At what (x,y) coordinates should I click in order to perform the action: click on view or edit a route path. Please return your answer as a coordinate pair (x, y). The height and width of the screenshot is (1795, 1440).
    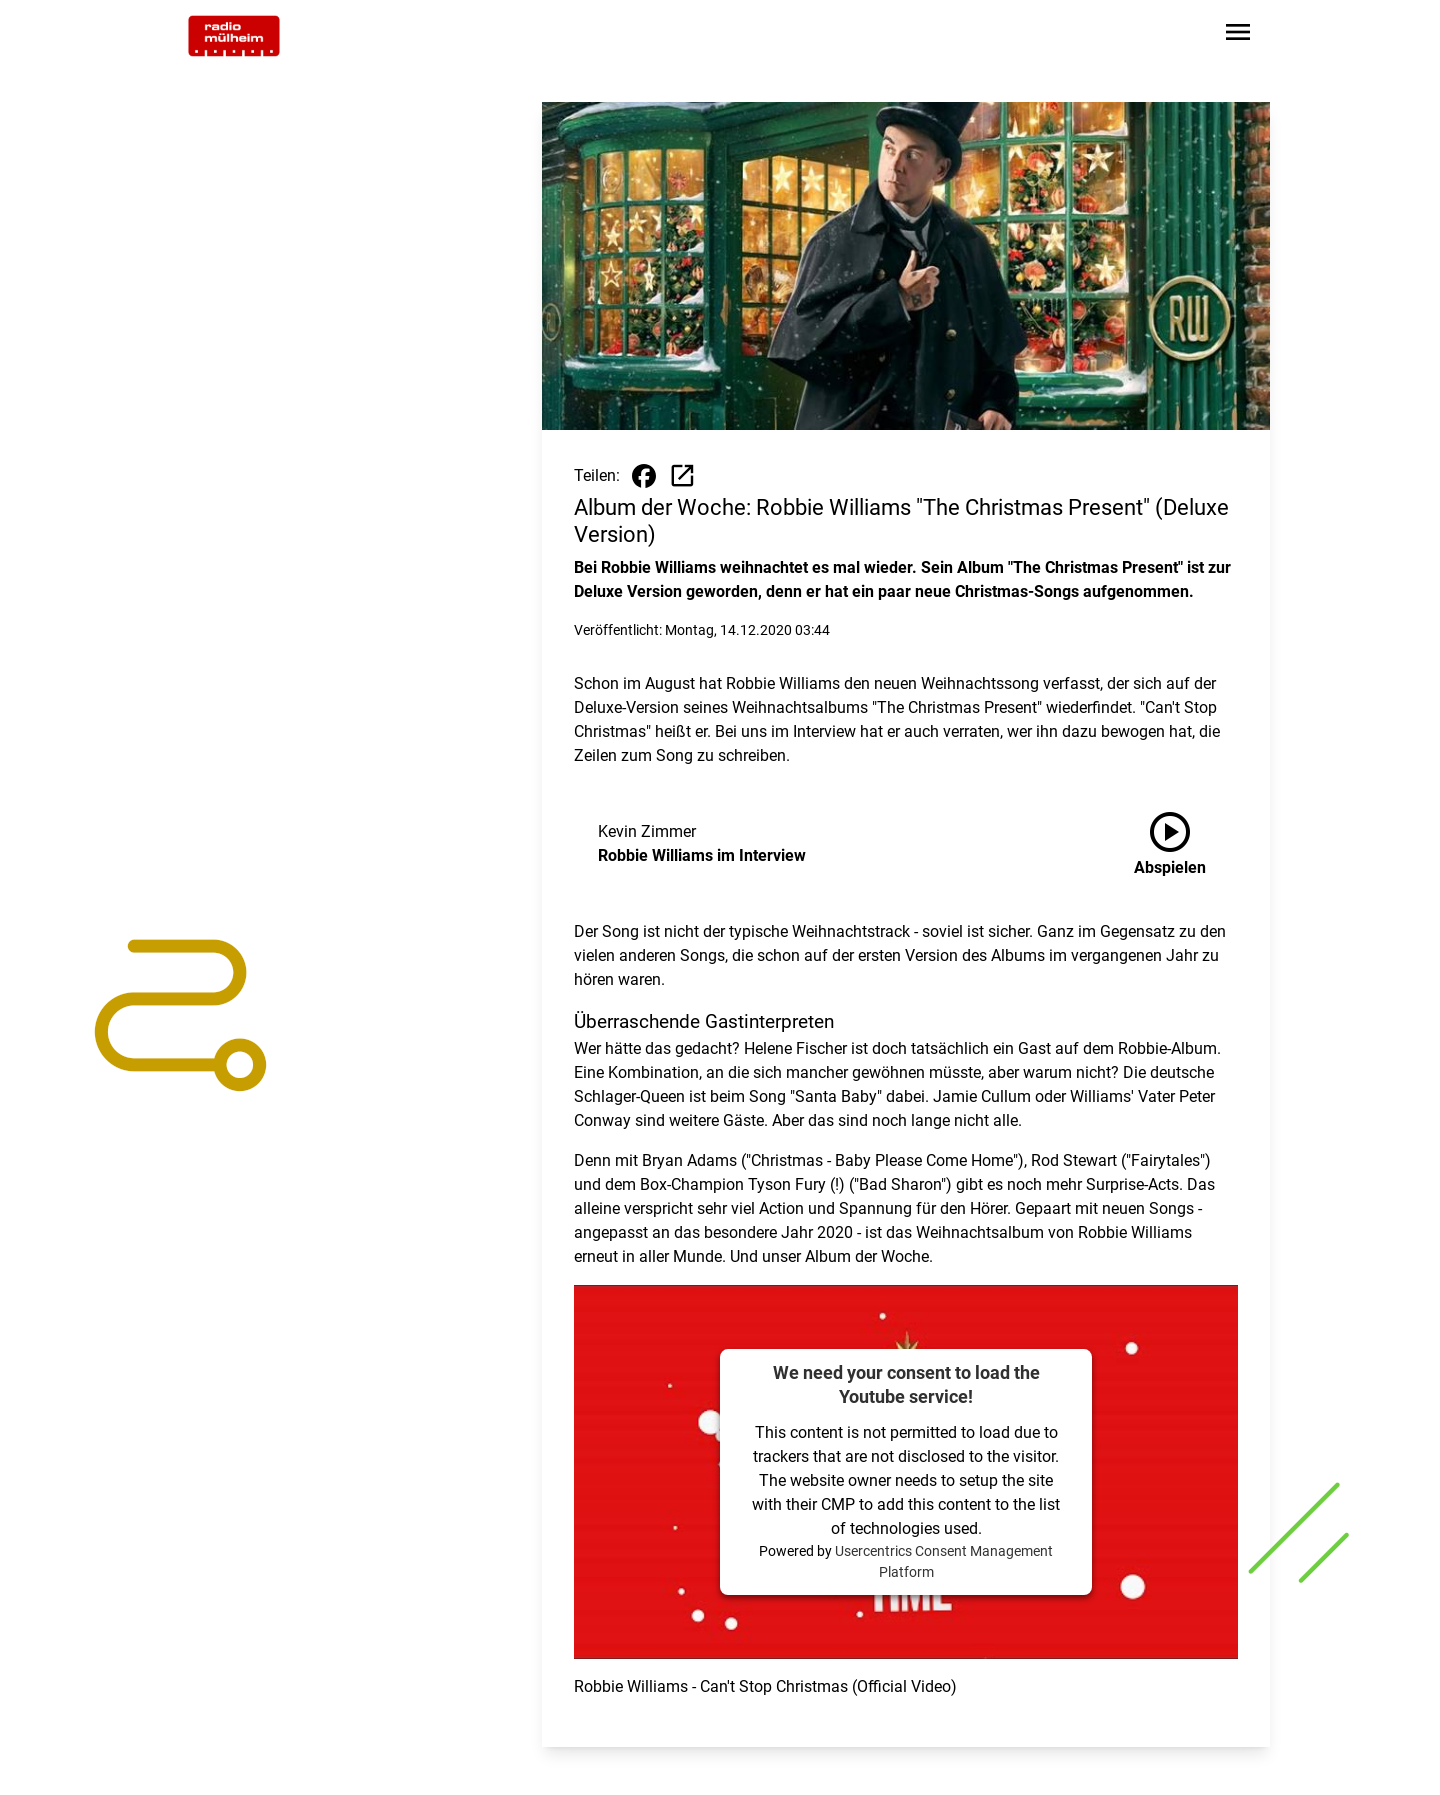
    Looking at the image, I should click on (180, 1005).